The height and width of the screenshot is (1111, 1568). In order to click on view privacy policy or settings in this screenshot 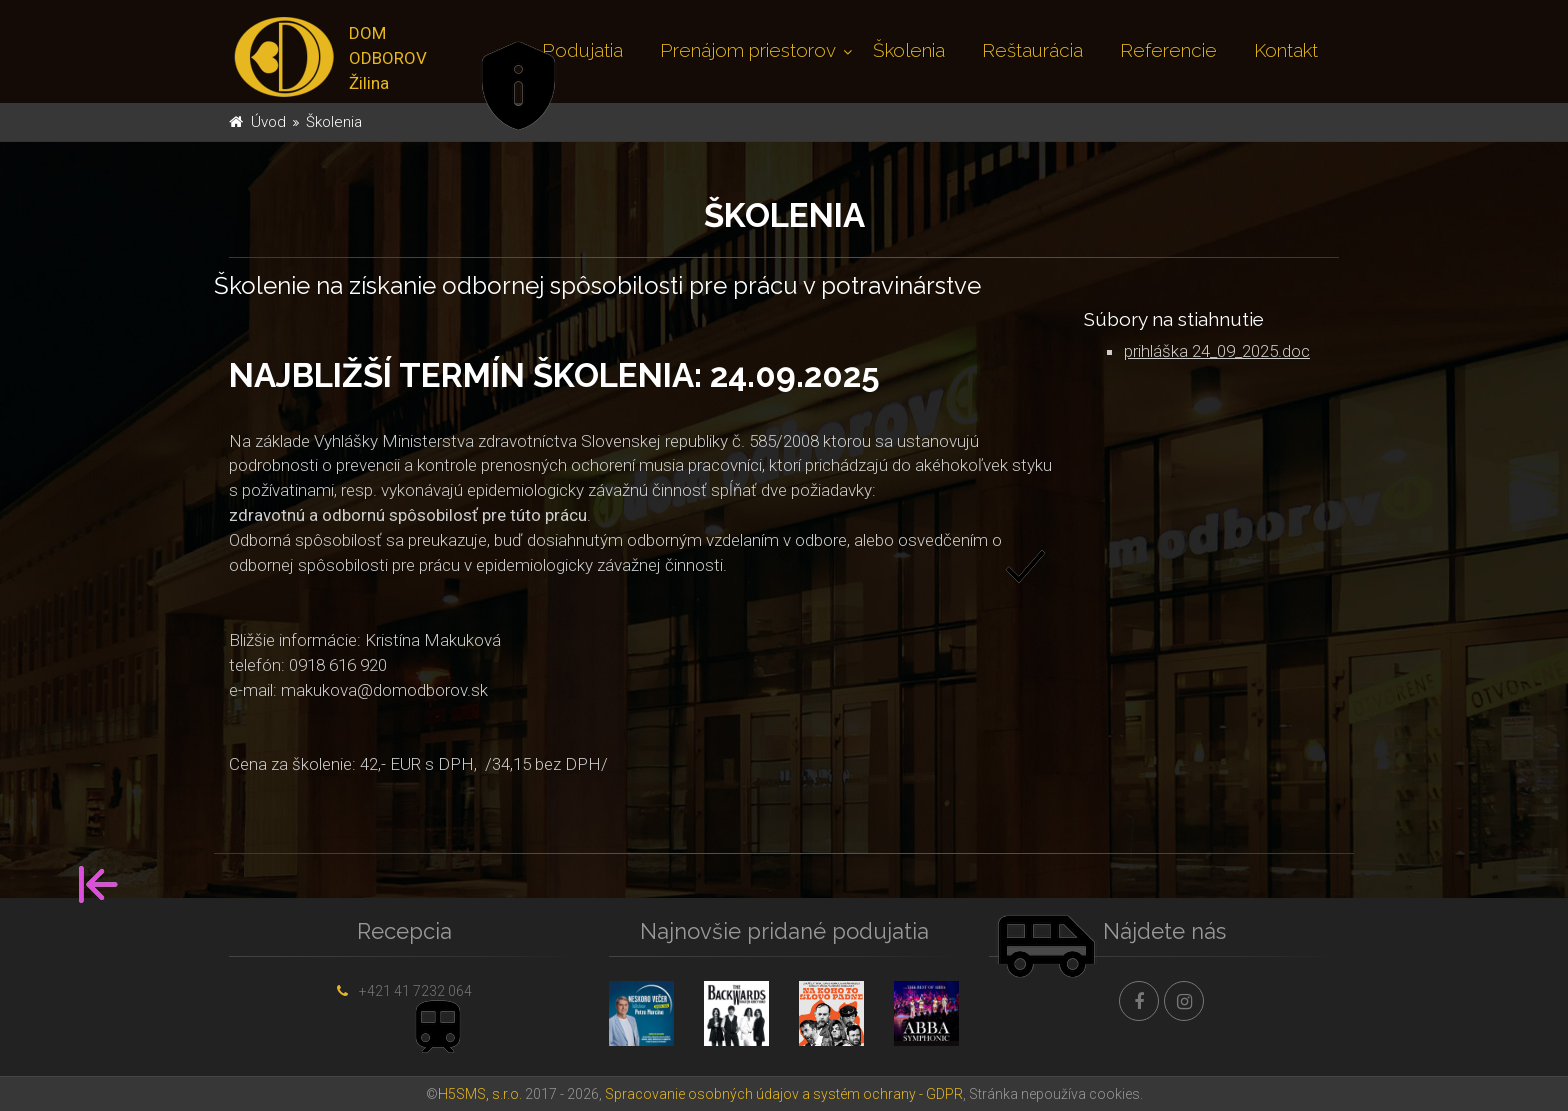, I will do `click(518, 85)`.